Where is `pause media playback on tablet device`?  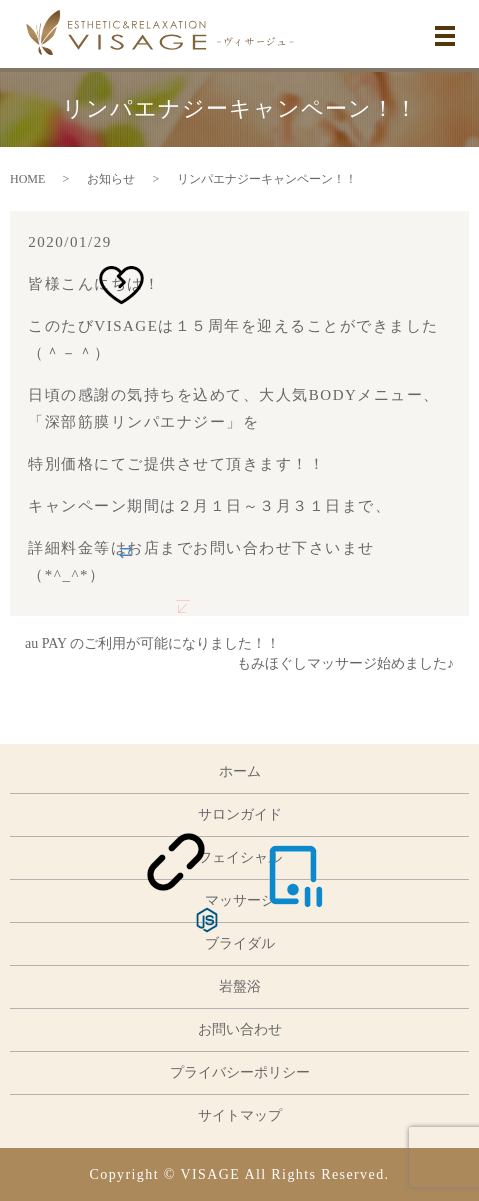 pause media playback on tablet device is located at coordinates (293, 875).